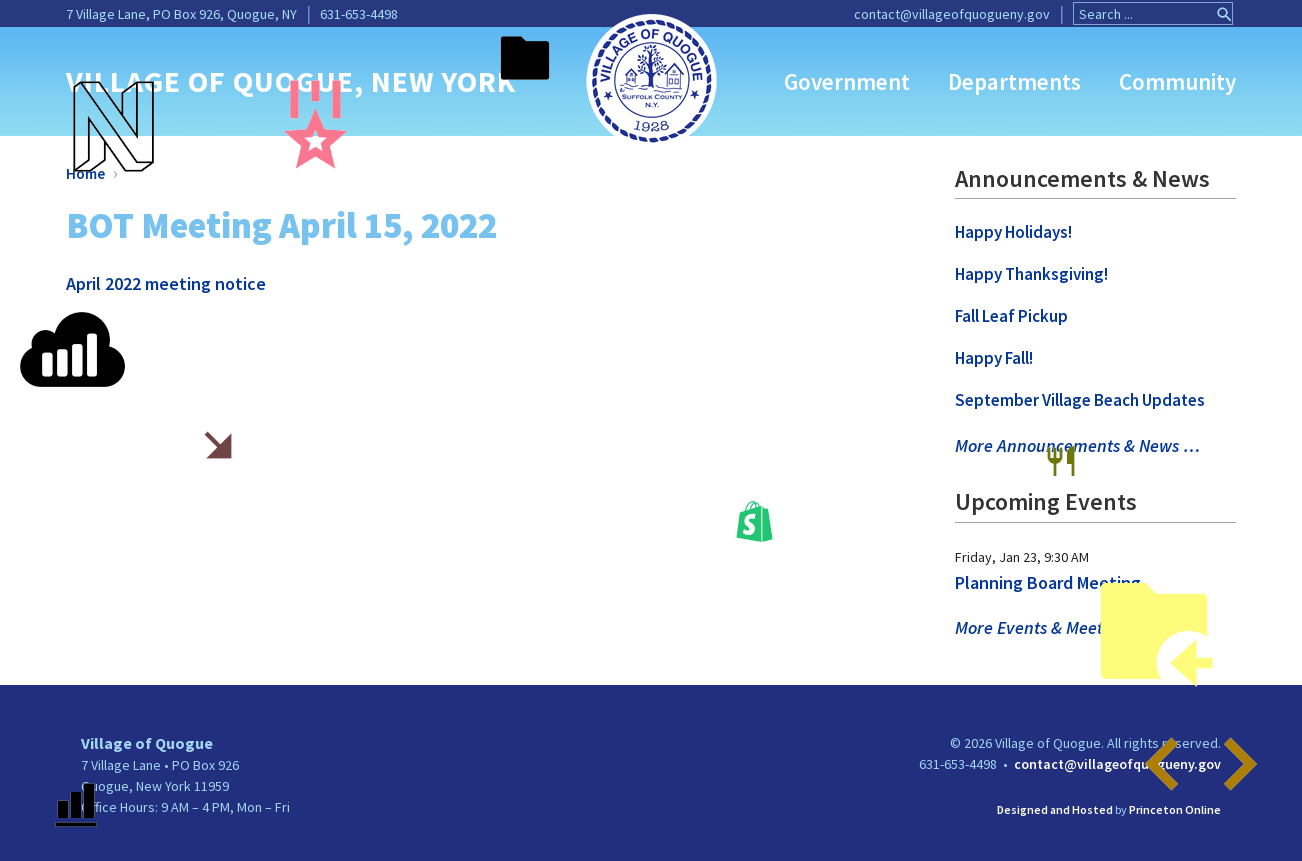 The height and width of the screenshot is (861, 1302). What do you see at coordinates (218, 445) in the screenshot?
I see `navigate to the next item below` at bounding box center [218, 445].